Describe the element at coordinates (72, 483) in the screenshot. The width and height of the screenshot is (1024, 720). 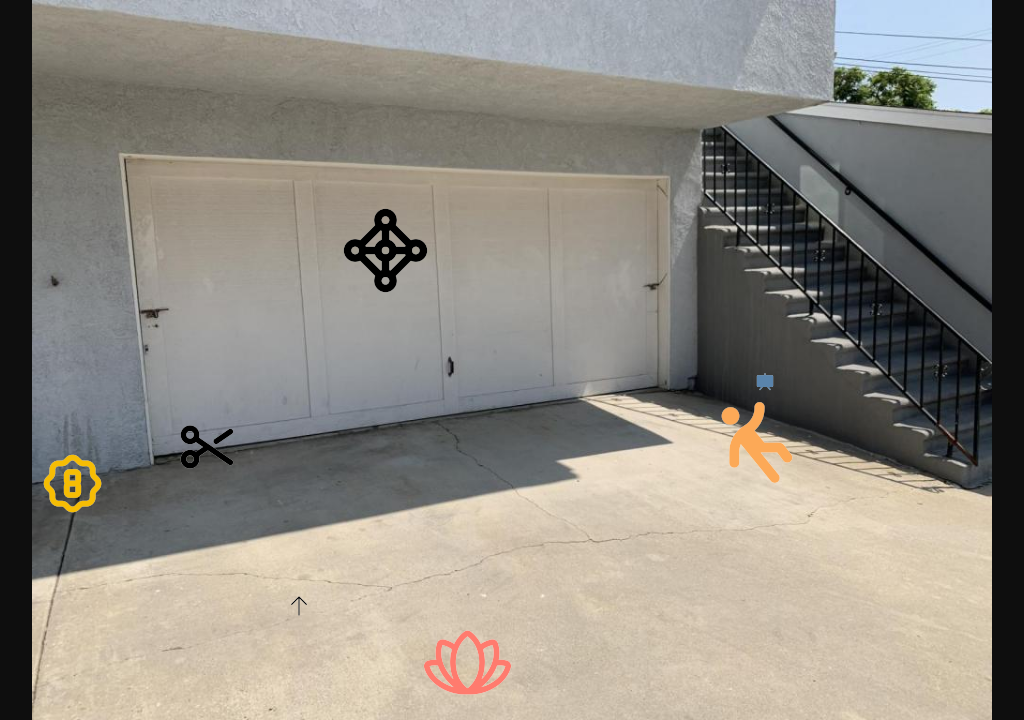
I see `indicates rank or position number 8` at that location.